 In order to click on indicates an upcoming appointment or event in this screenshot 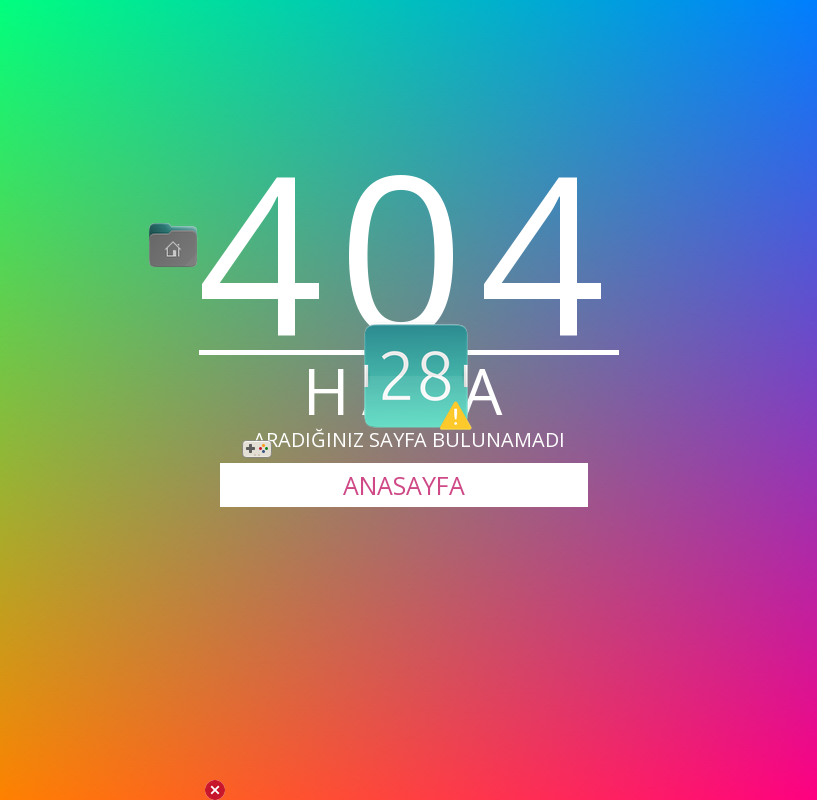, I will do `click(416, 376)`.